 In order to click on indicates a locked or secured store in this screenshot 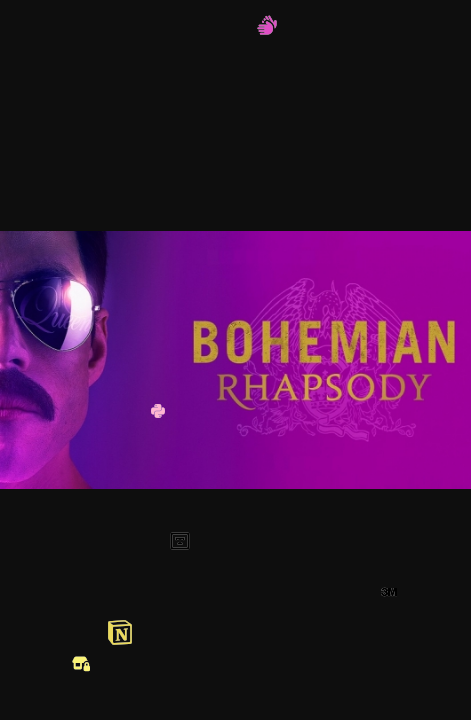, I will do `click(81, 663)`.